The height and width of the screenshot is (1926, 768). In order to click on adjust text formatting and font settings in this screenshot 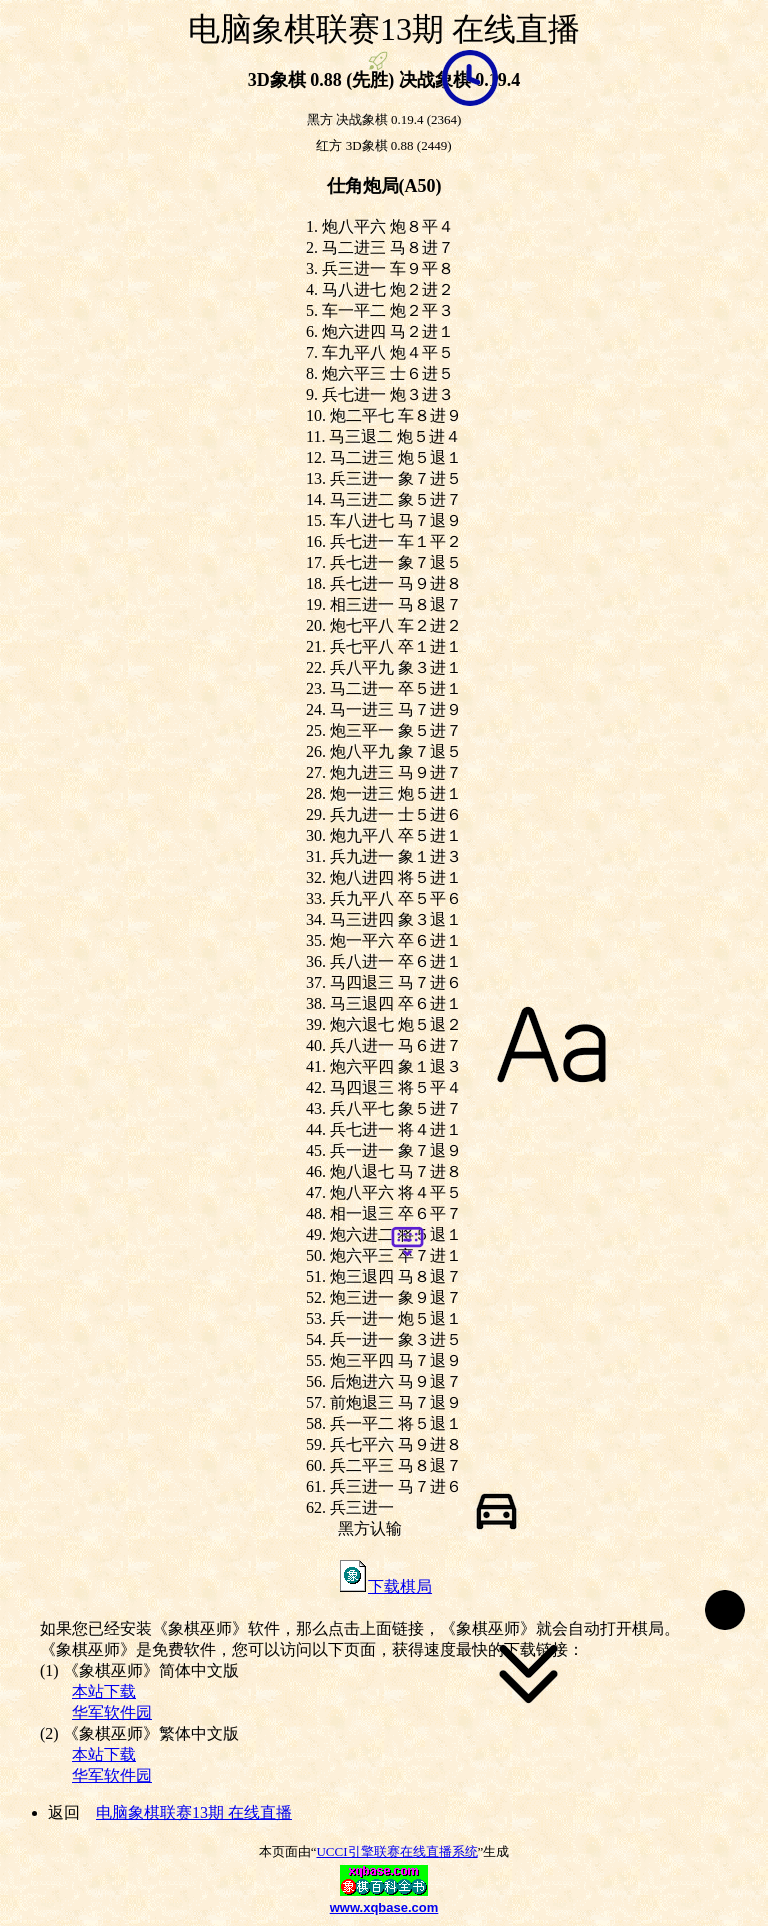, I will do `click(551, 1044)`.